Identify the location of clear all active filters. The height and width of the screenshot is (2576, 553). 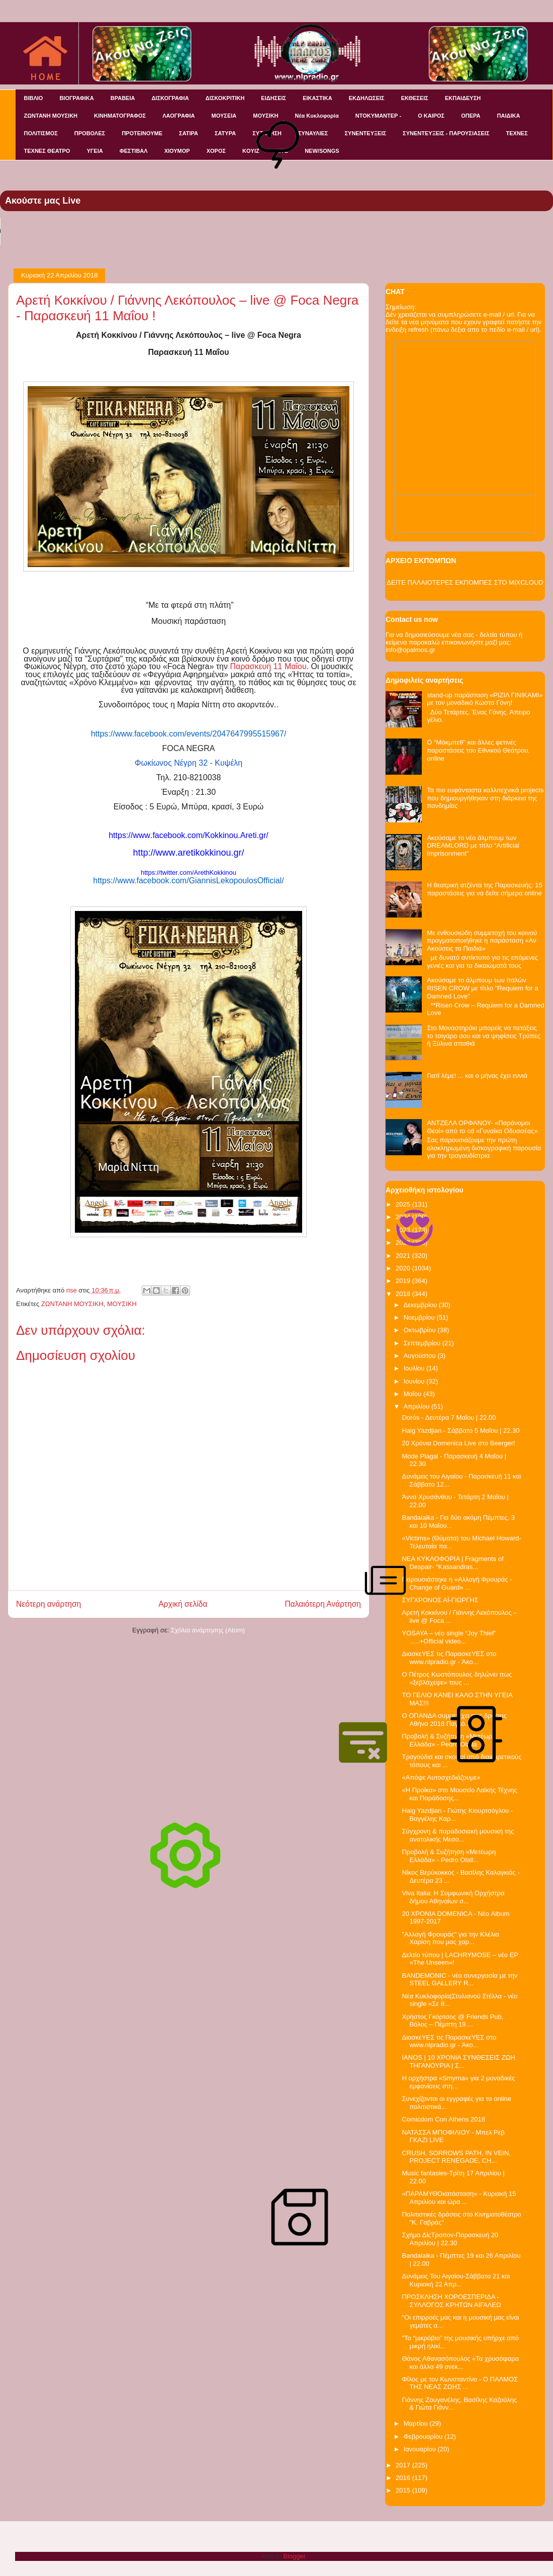
(363, 1742).